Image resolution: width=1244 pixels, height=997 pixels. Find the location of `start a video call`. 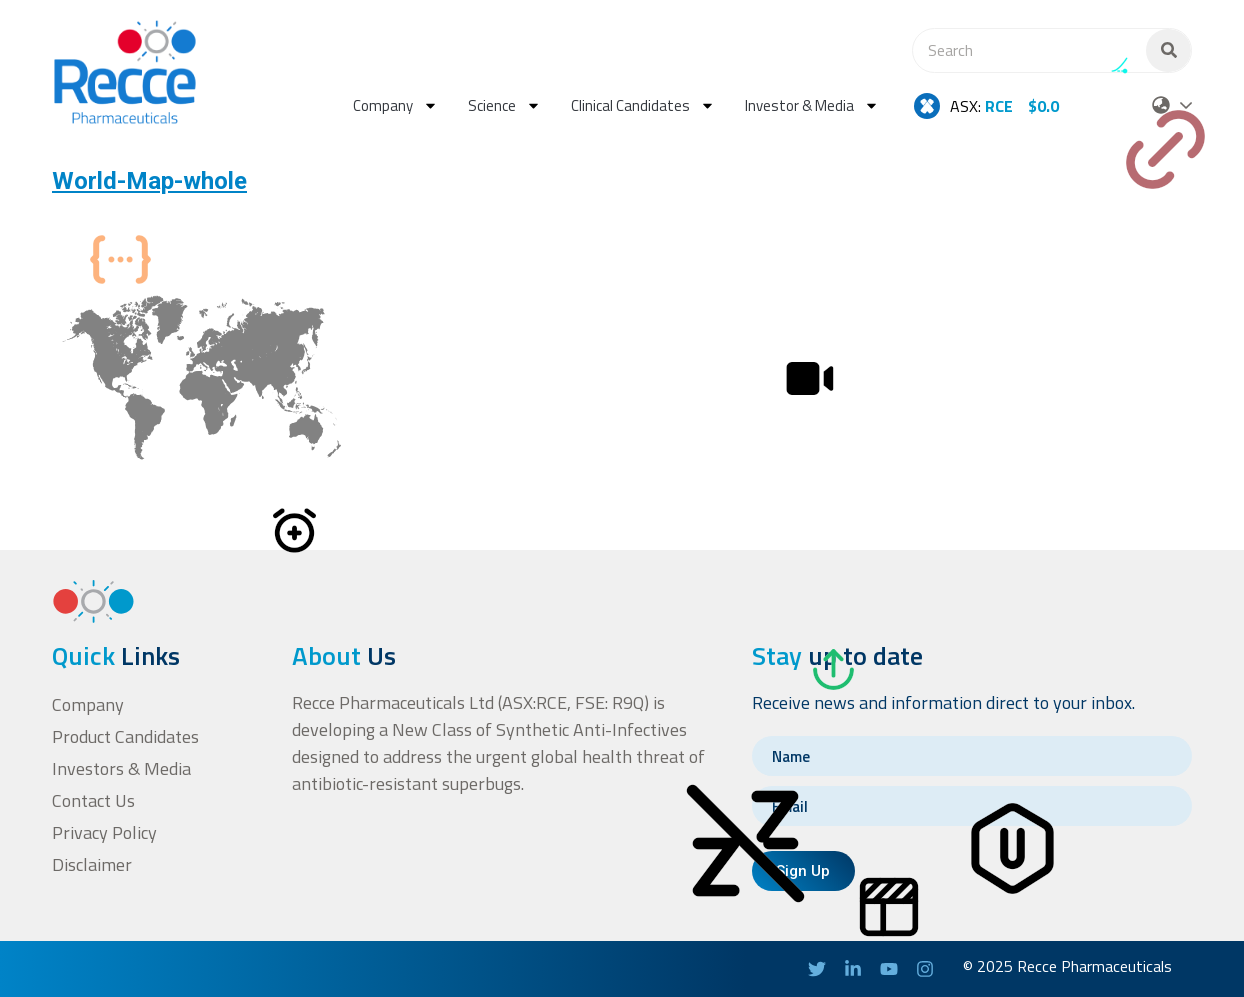

start a video call is located at coordinates (808, 378).